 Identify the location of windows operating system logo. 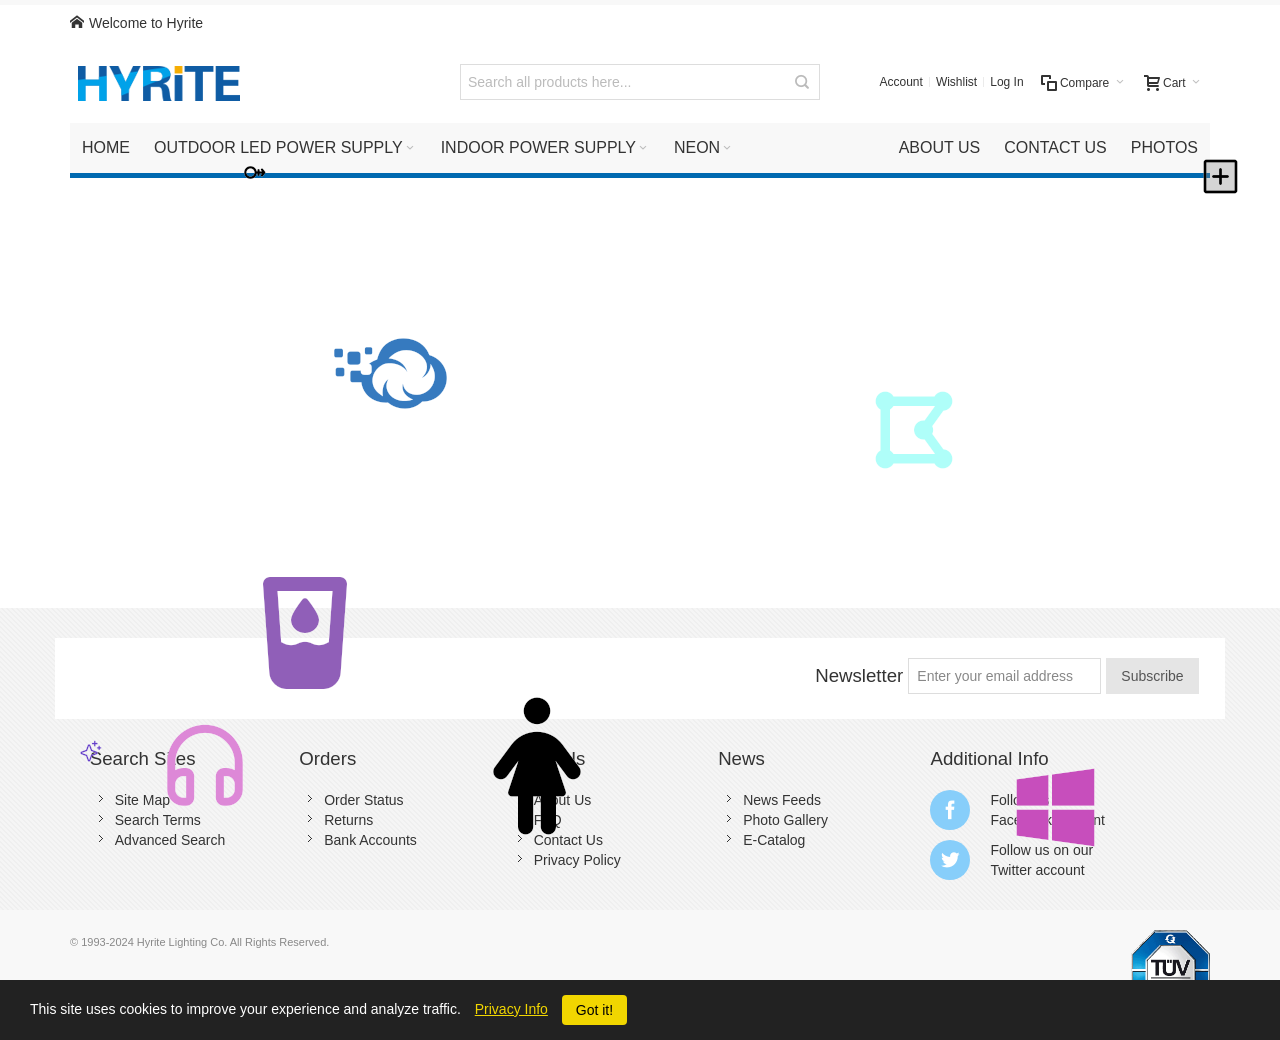
(1055, 807).